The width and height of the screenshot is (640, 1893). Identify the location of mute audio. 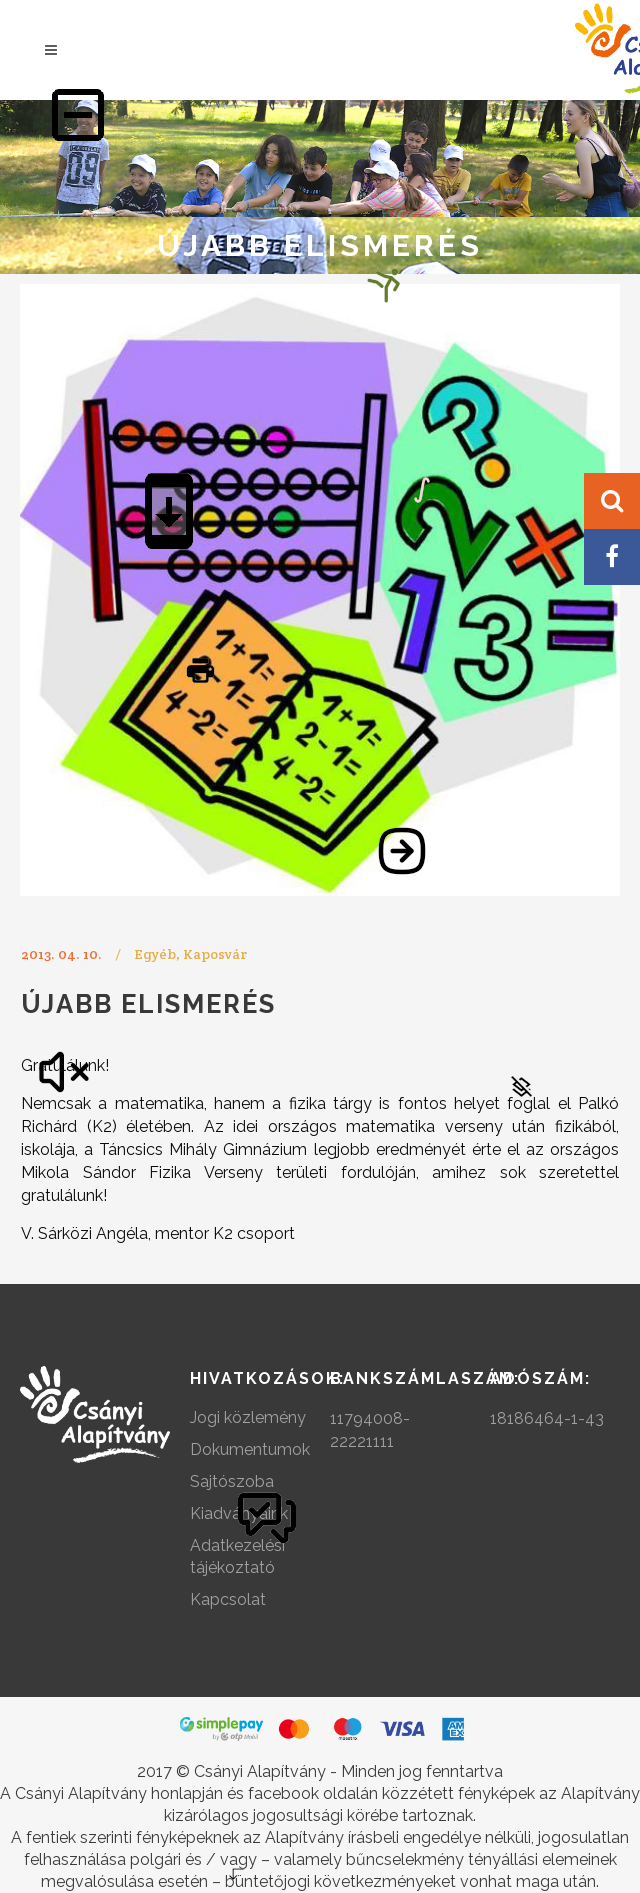
(64, 1072).